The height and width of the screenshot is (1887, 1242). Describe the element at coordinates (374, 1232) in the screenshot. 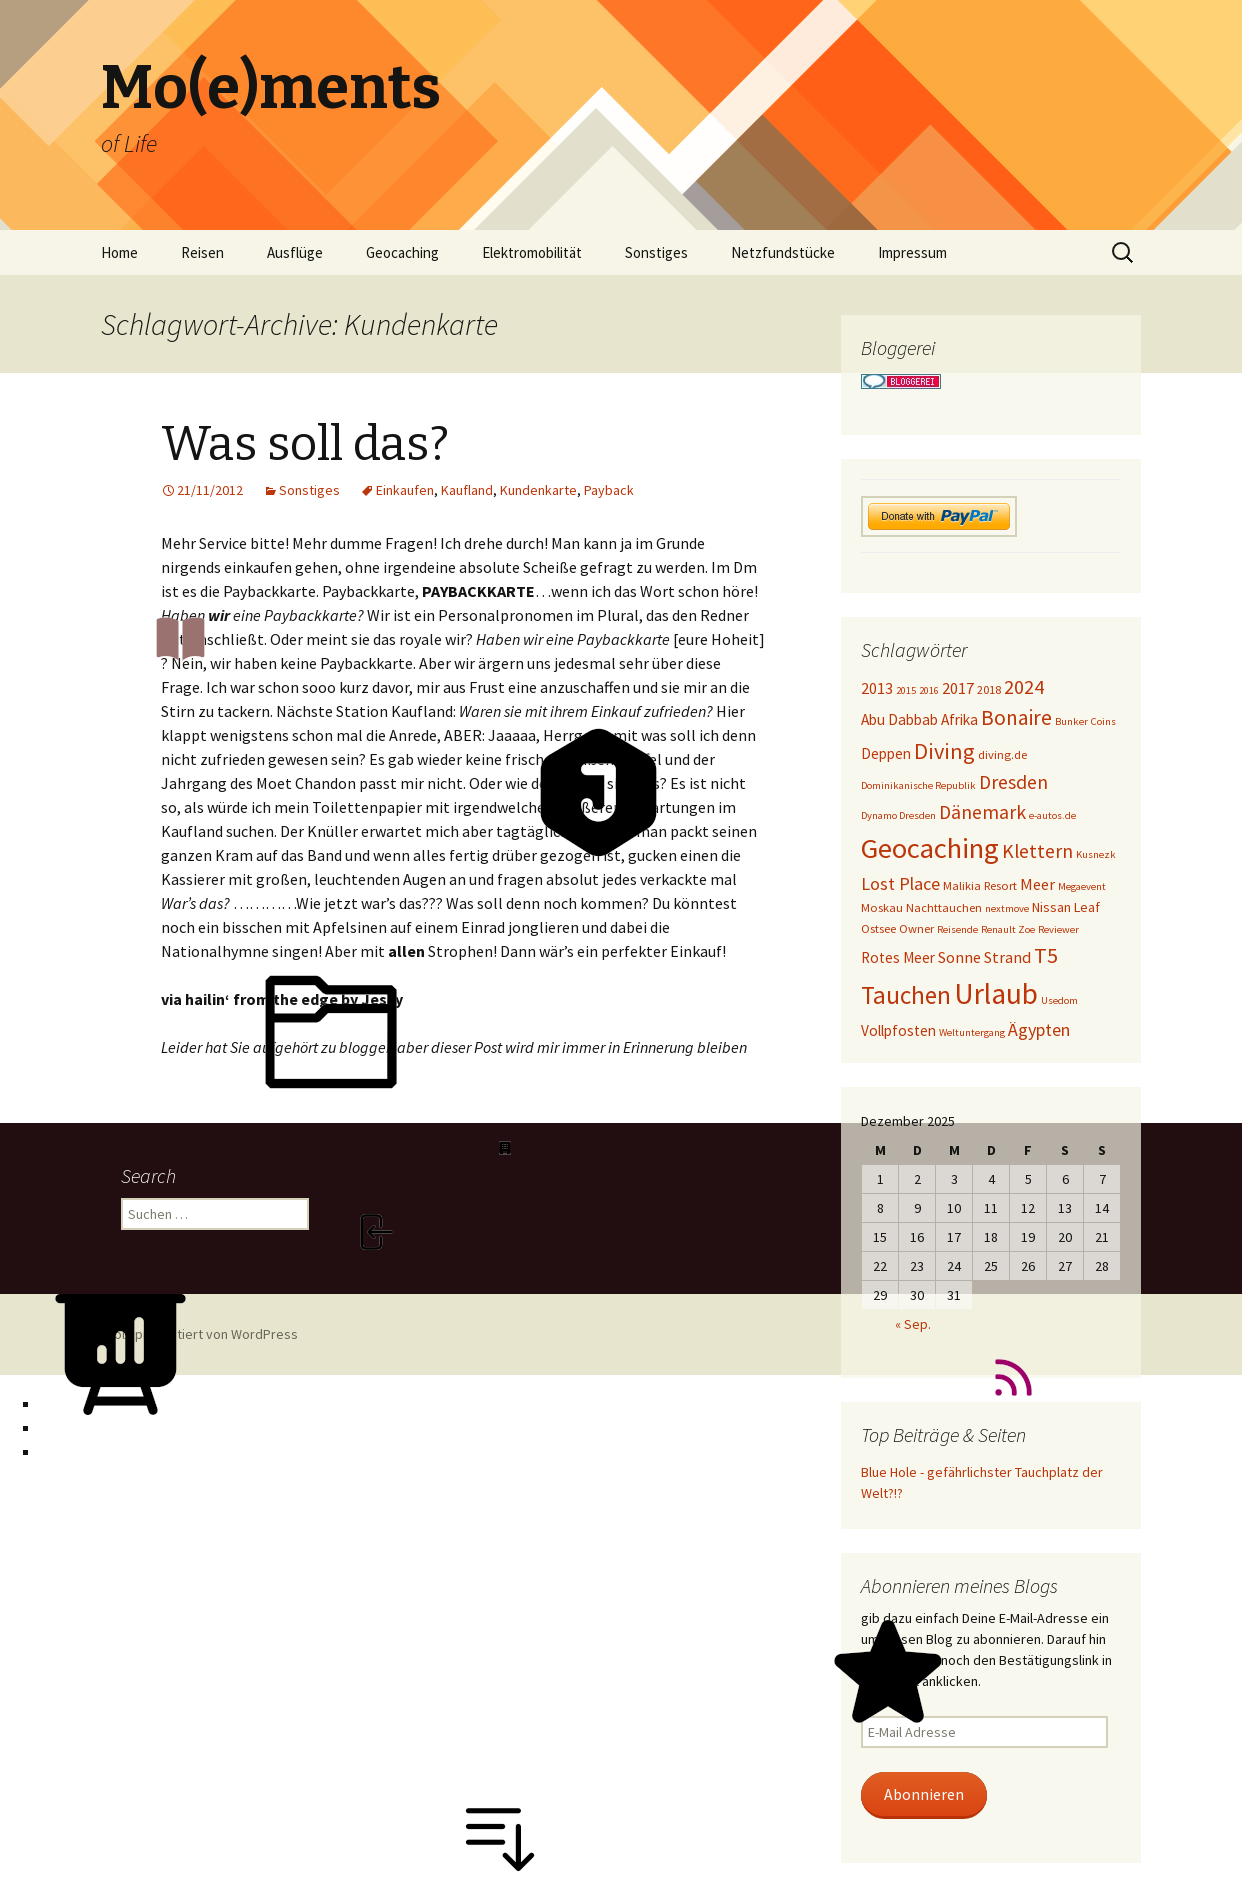

I see `log out of your account` at that location.